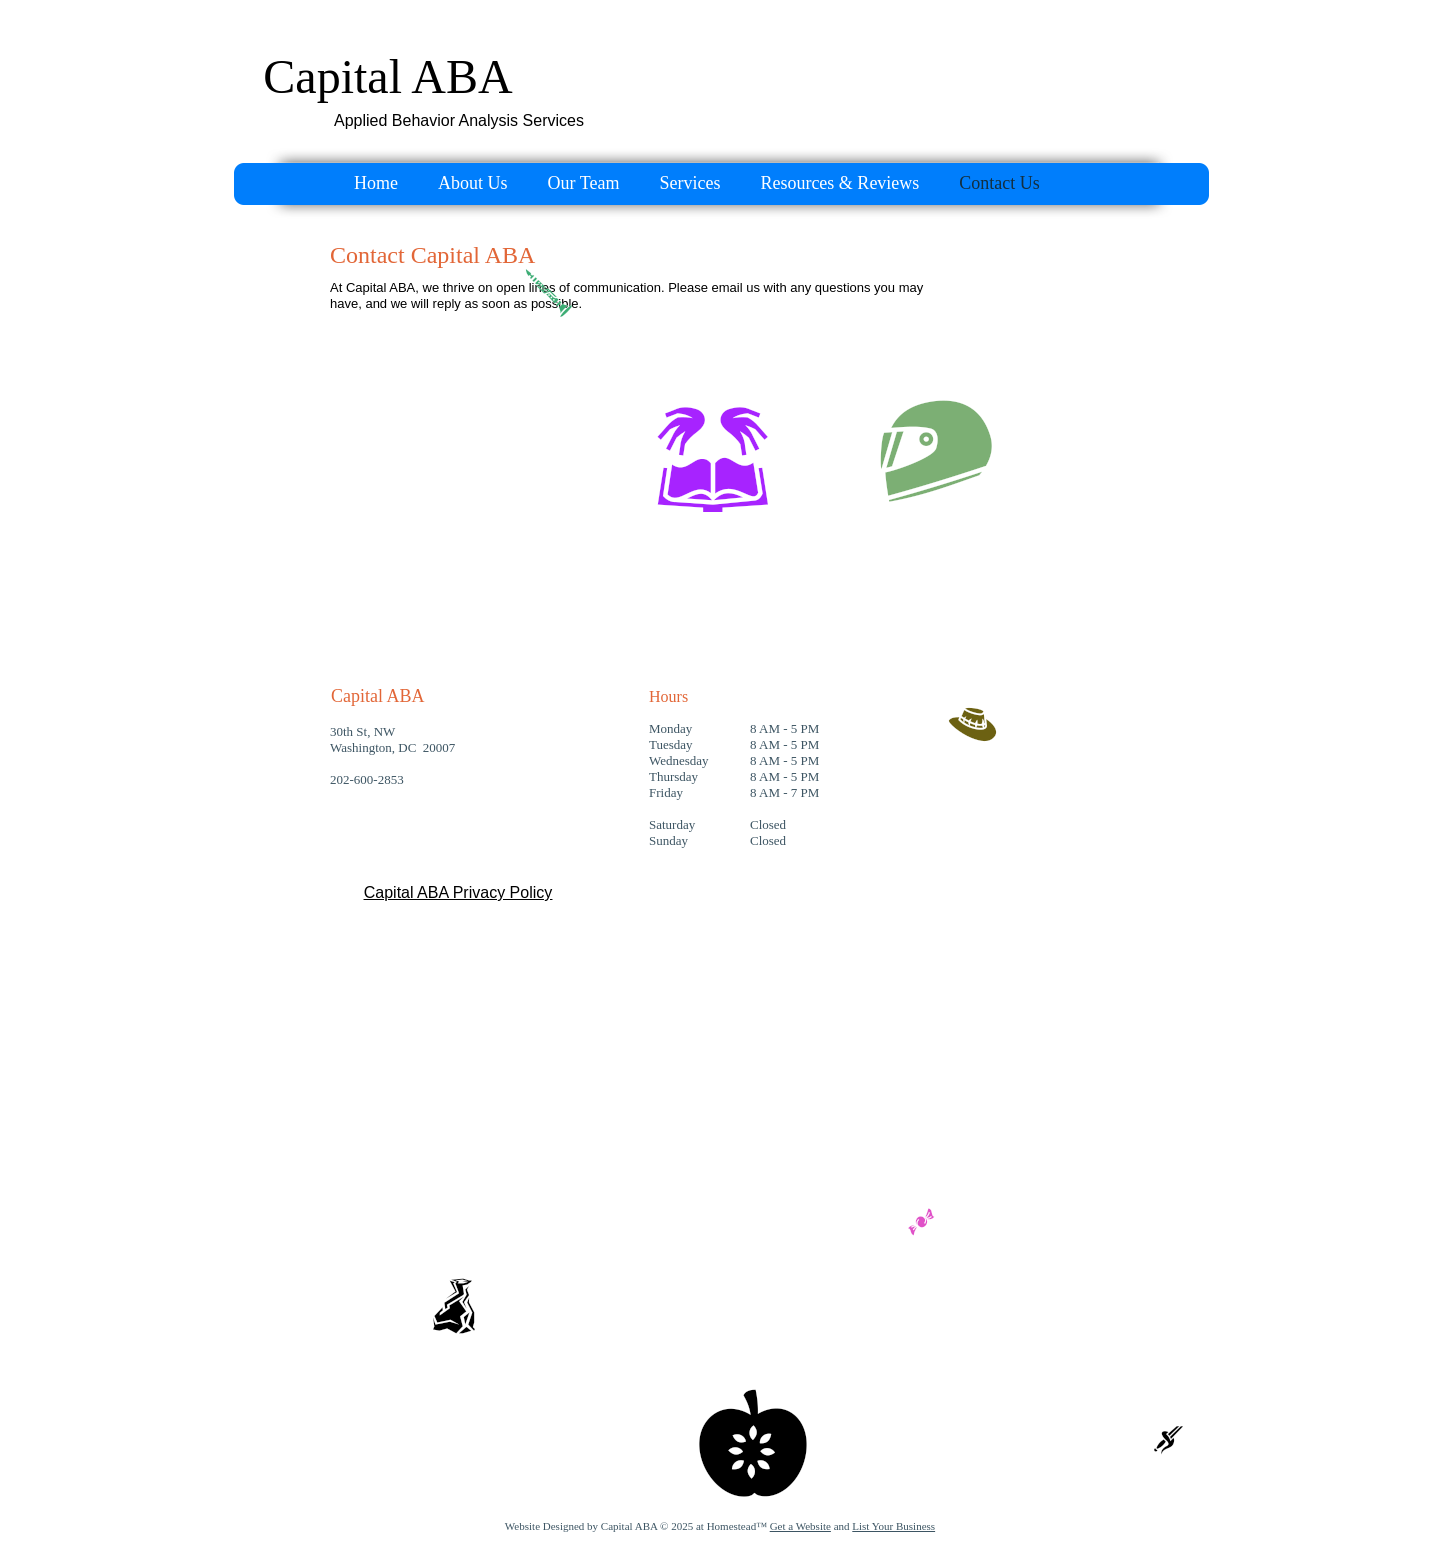  I want to click on access tutorial or learning resources, so click(712, 462).